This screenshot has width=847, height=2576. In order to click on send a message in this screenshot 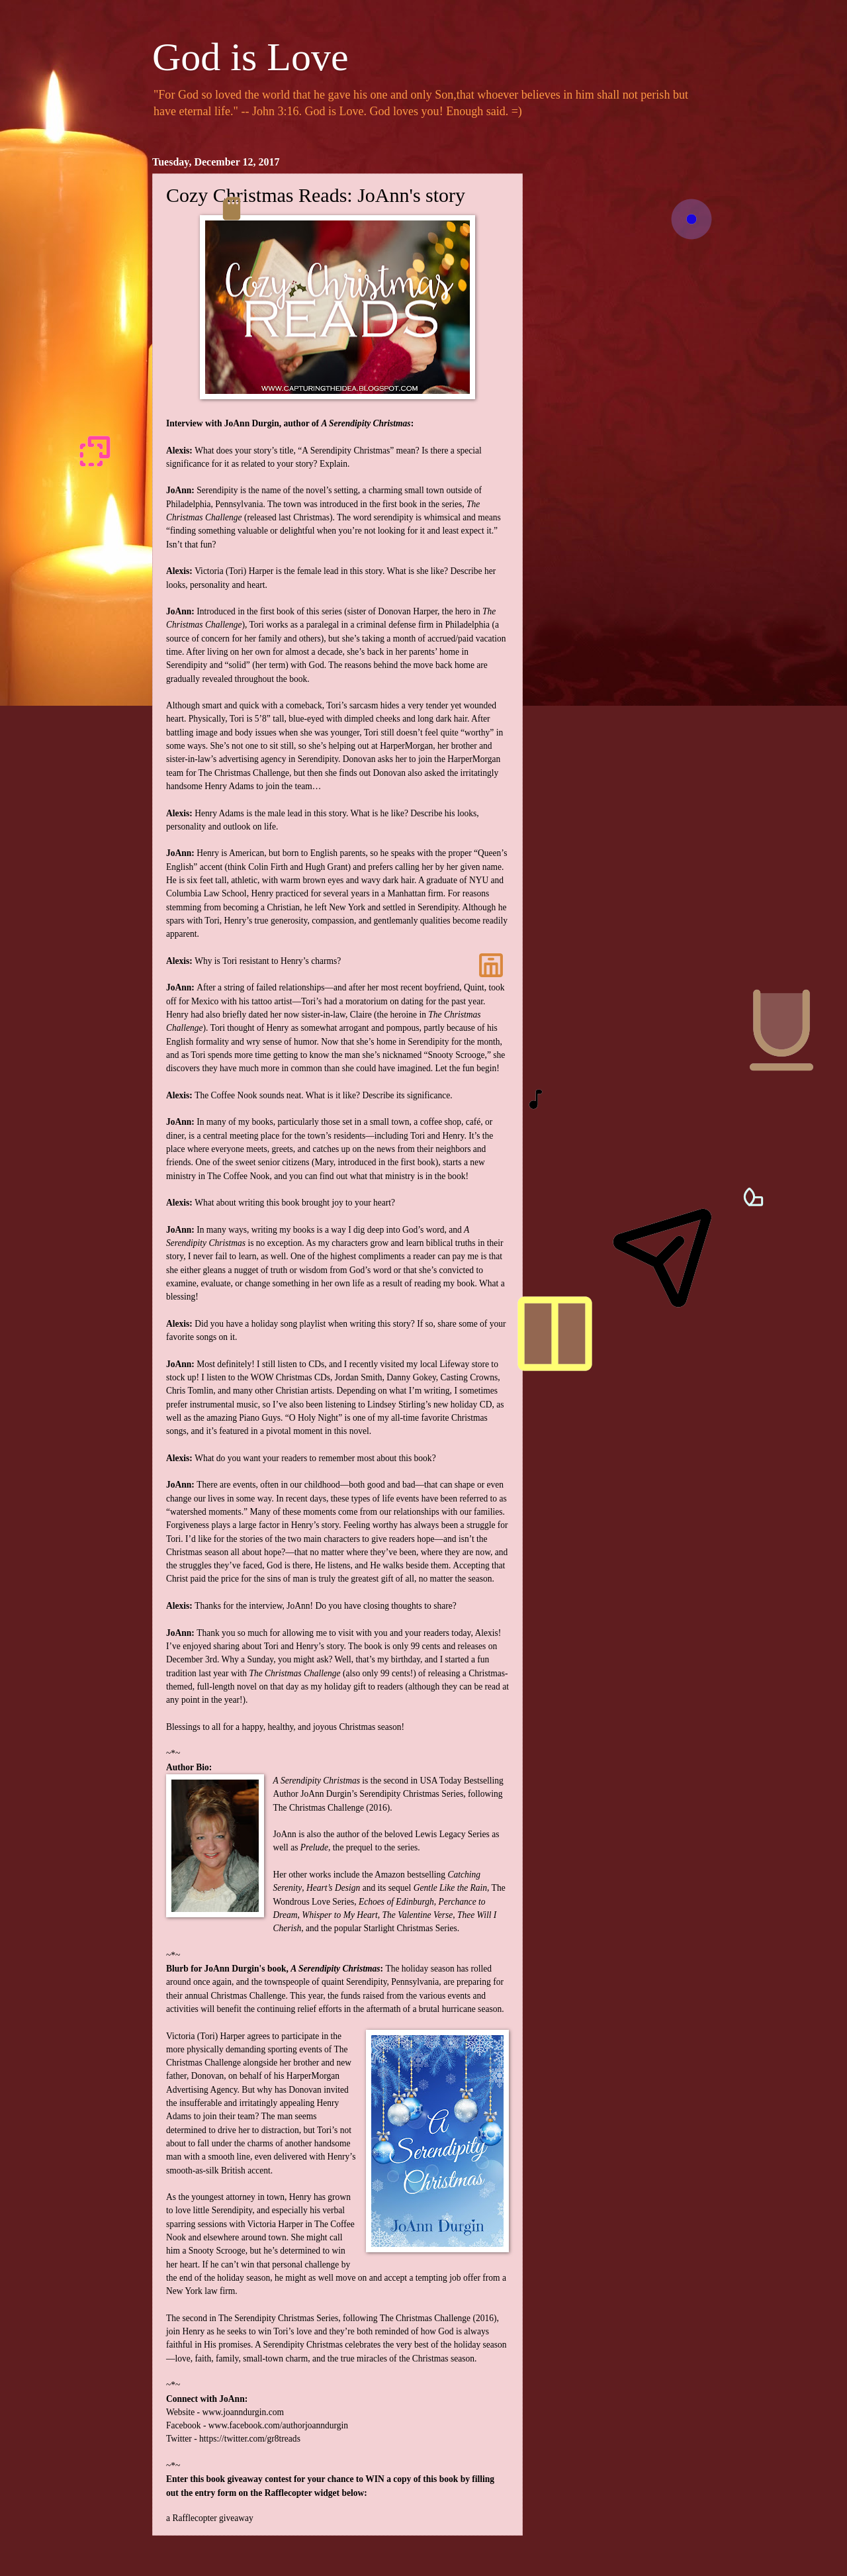, I will do `click(666, 1255)`.